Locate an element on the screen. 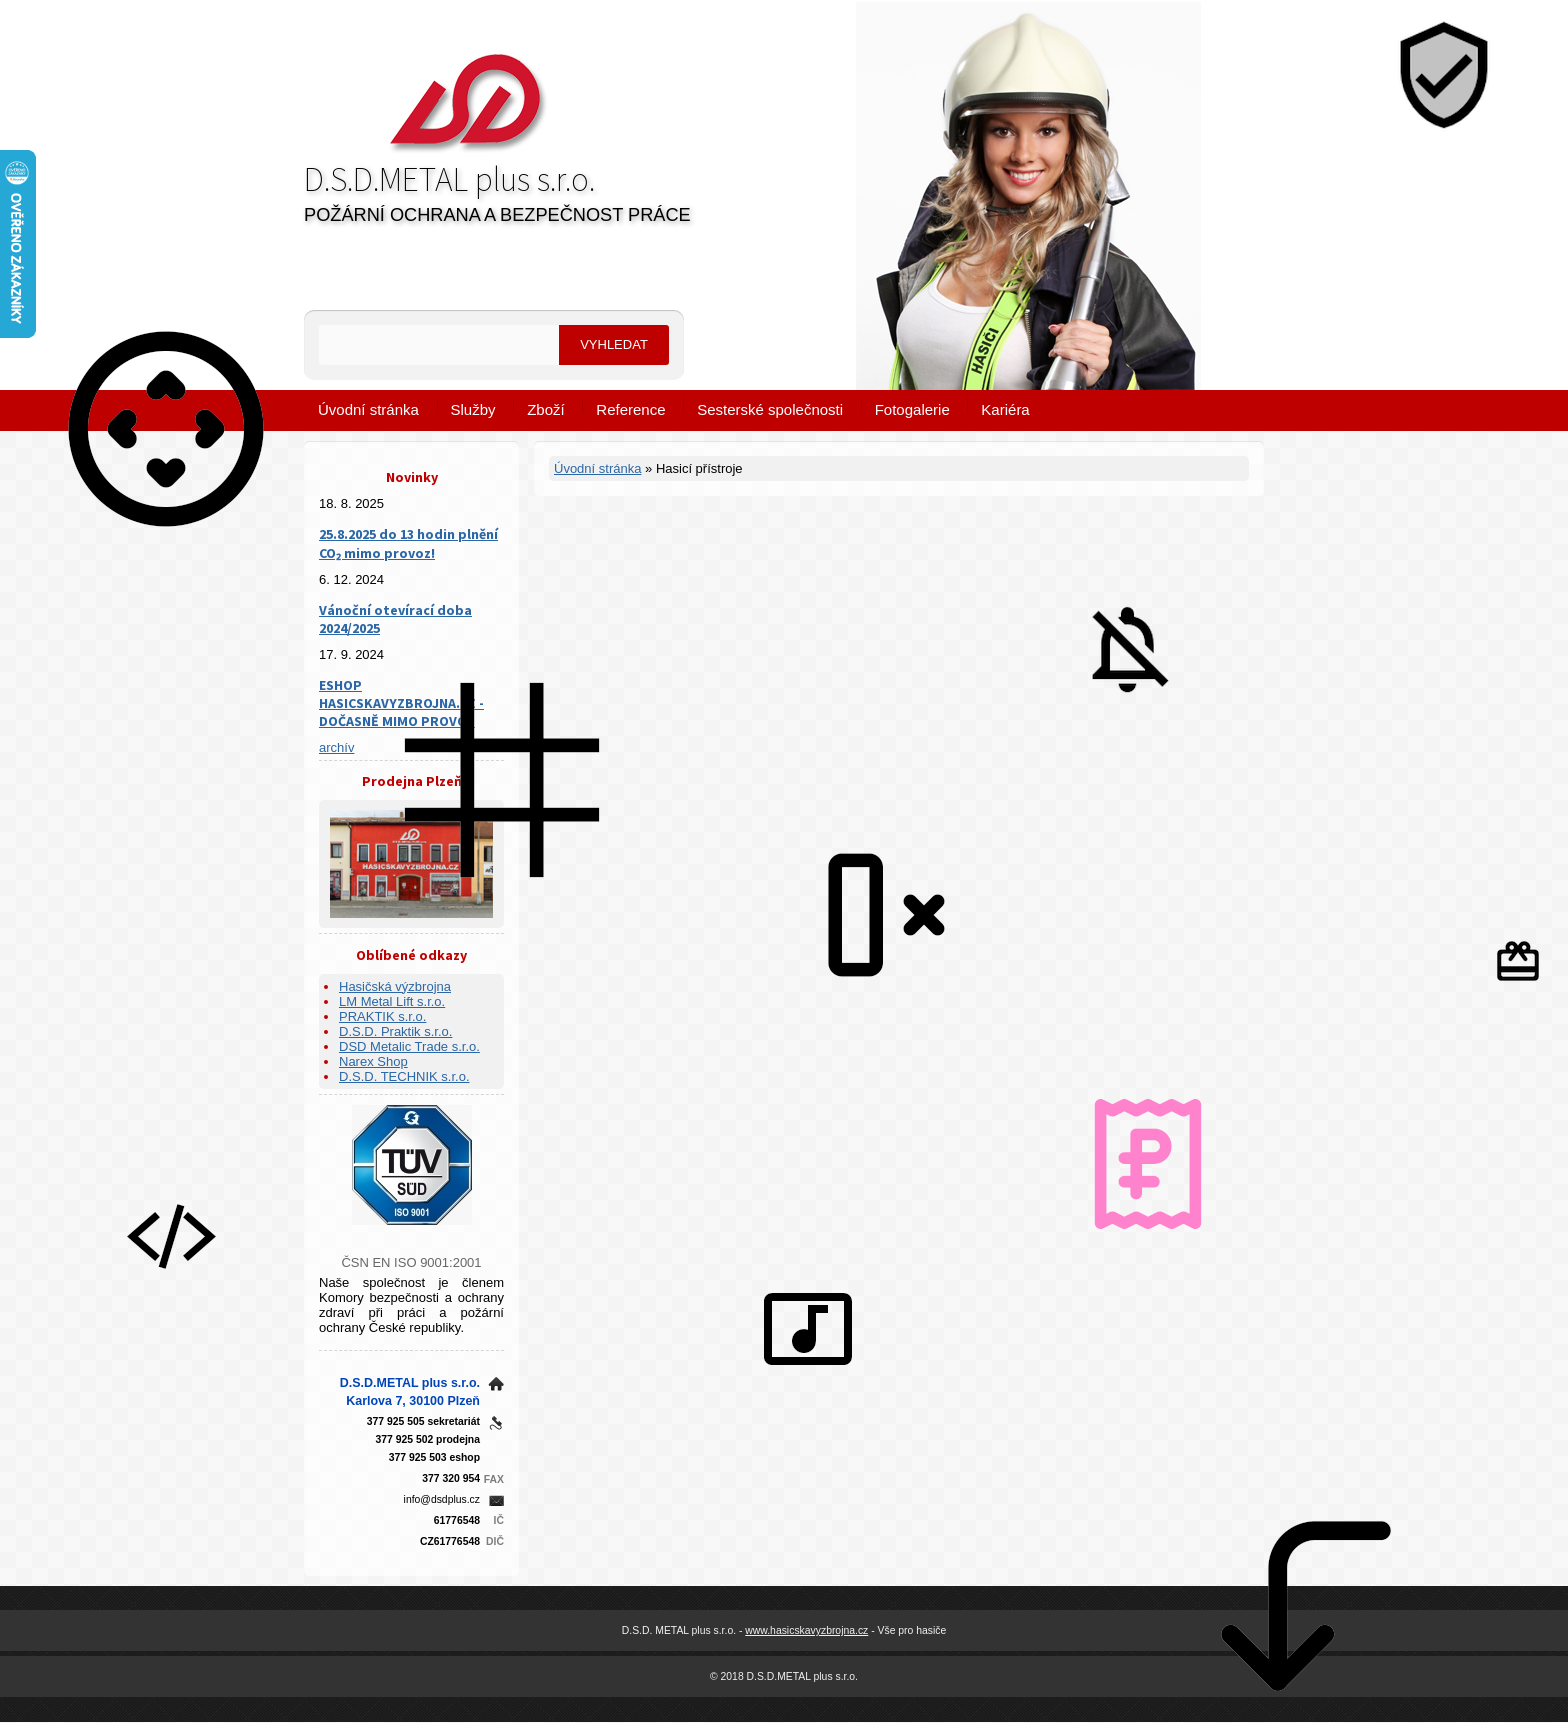  redeem a gift card or voucher is located at coordinates (1518, 962).